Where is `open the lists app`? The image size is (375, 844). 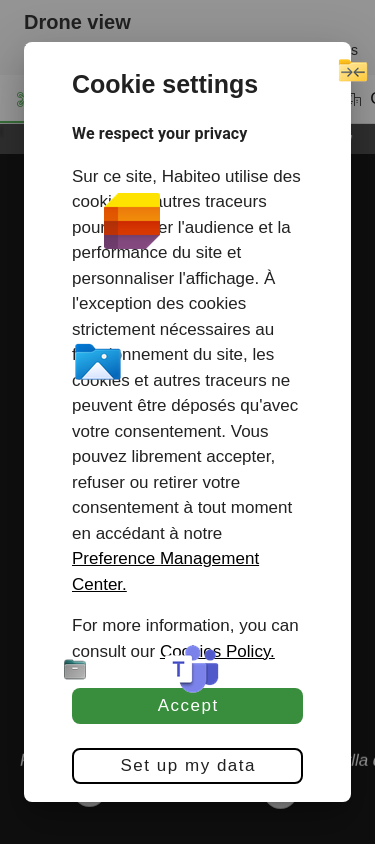 open the lists app is located at coordinates (132, 221).